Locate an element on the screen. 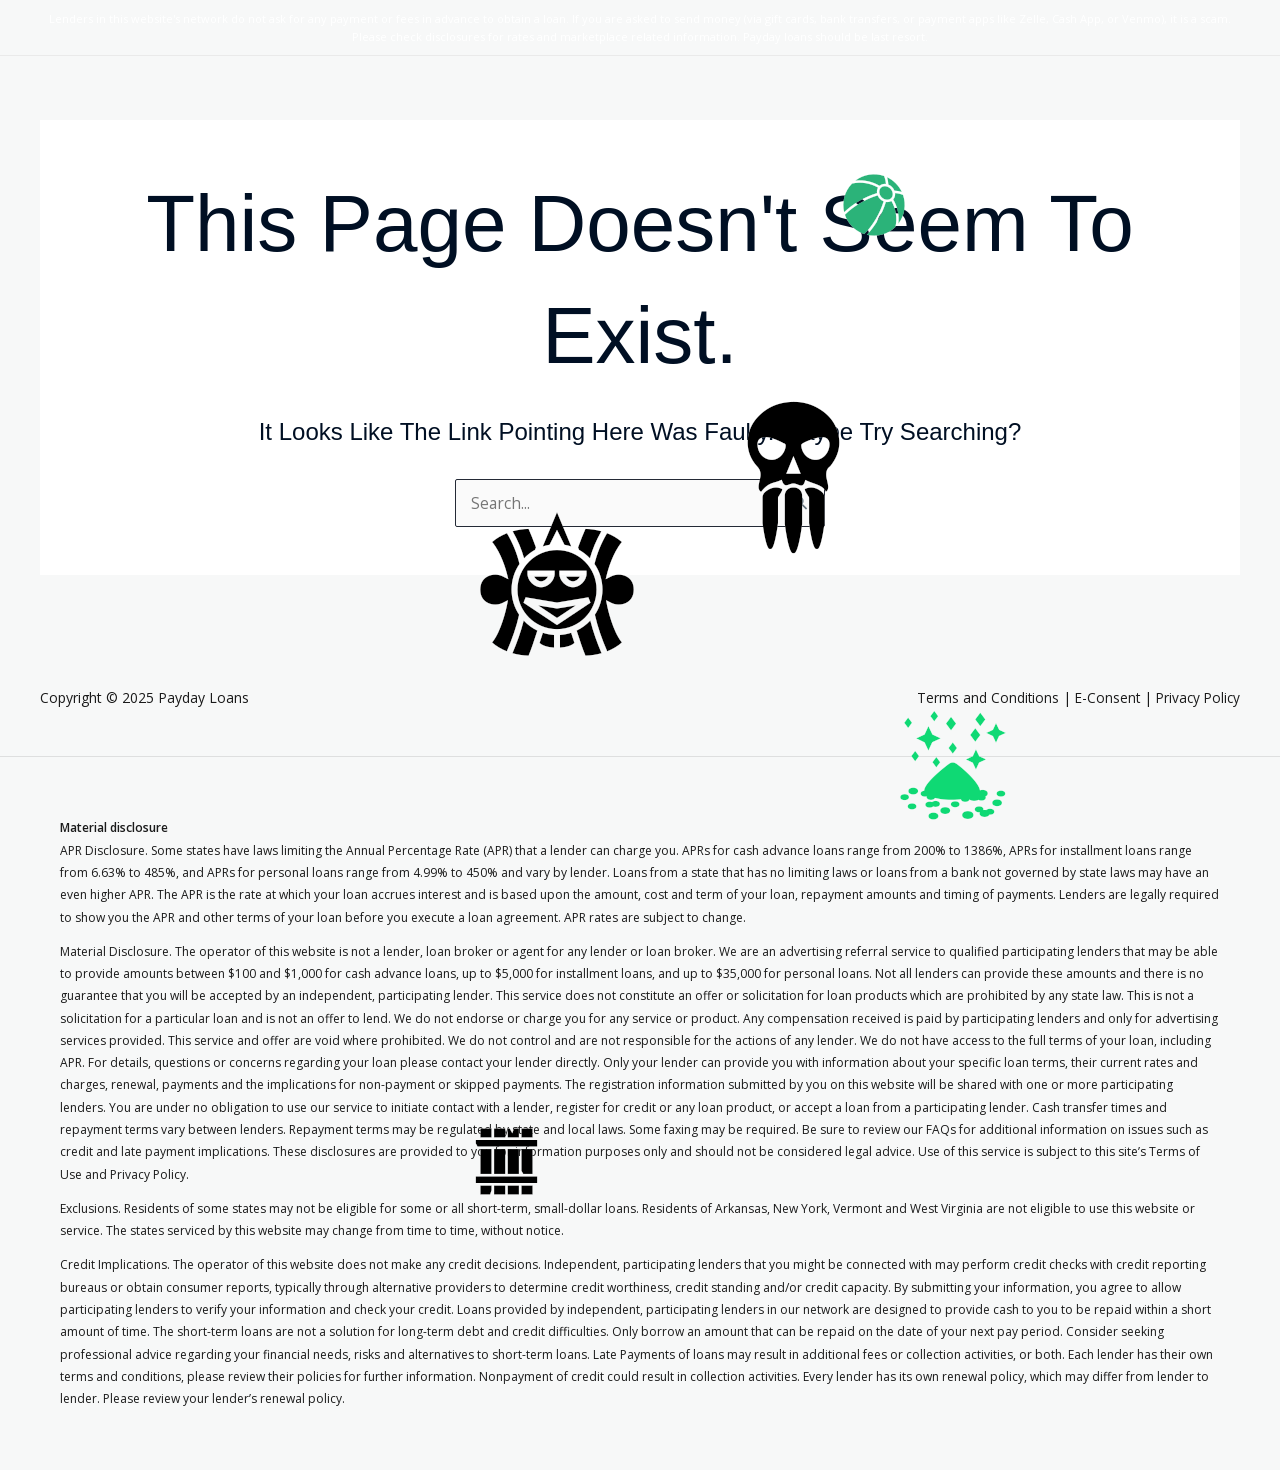  wood or lumber resources in inventory is located at coordinates (506, 1161).